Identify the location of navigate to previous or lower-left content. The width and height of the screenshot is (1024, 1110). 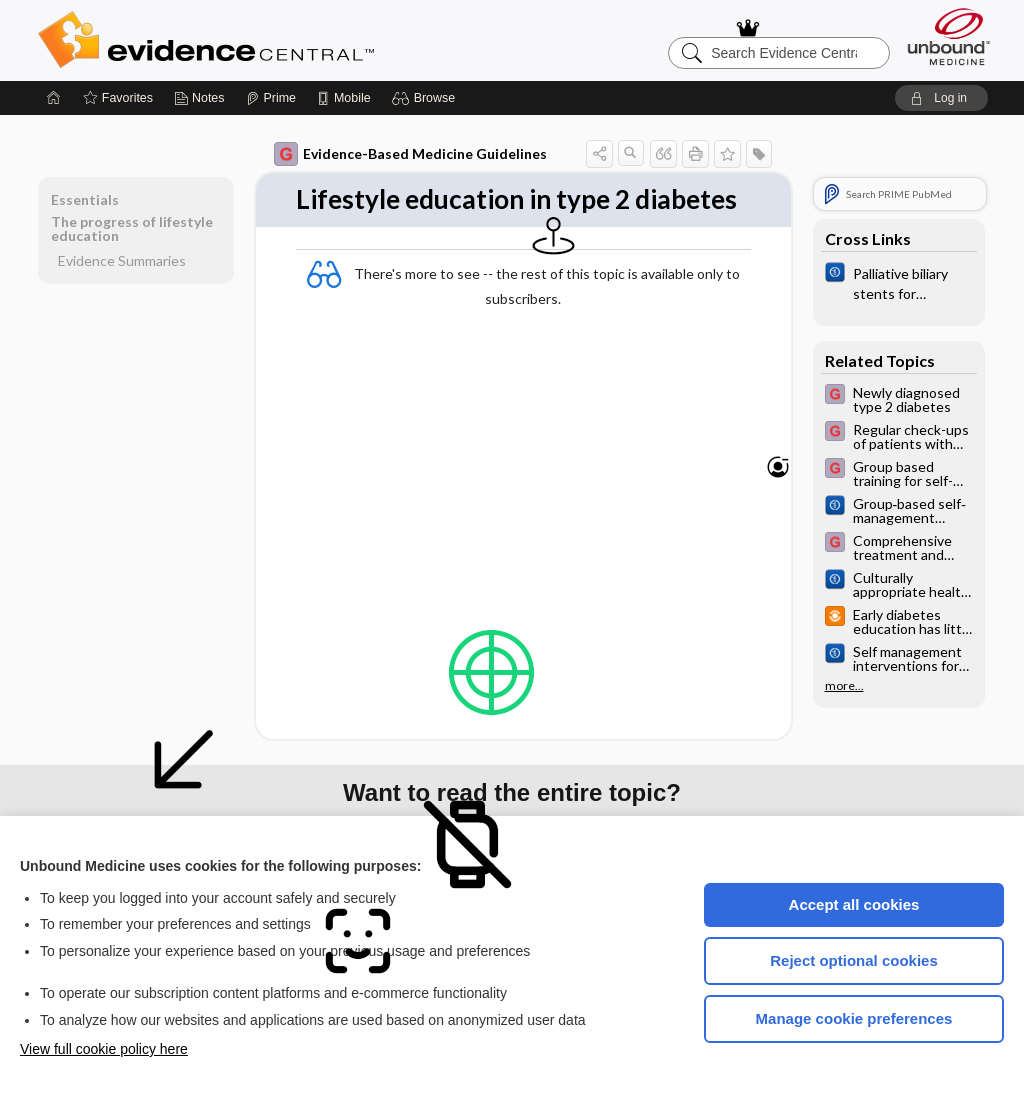
(186, 757).